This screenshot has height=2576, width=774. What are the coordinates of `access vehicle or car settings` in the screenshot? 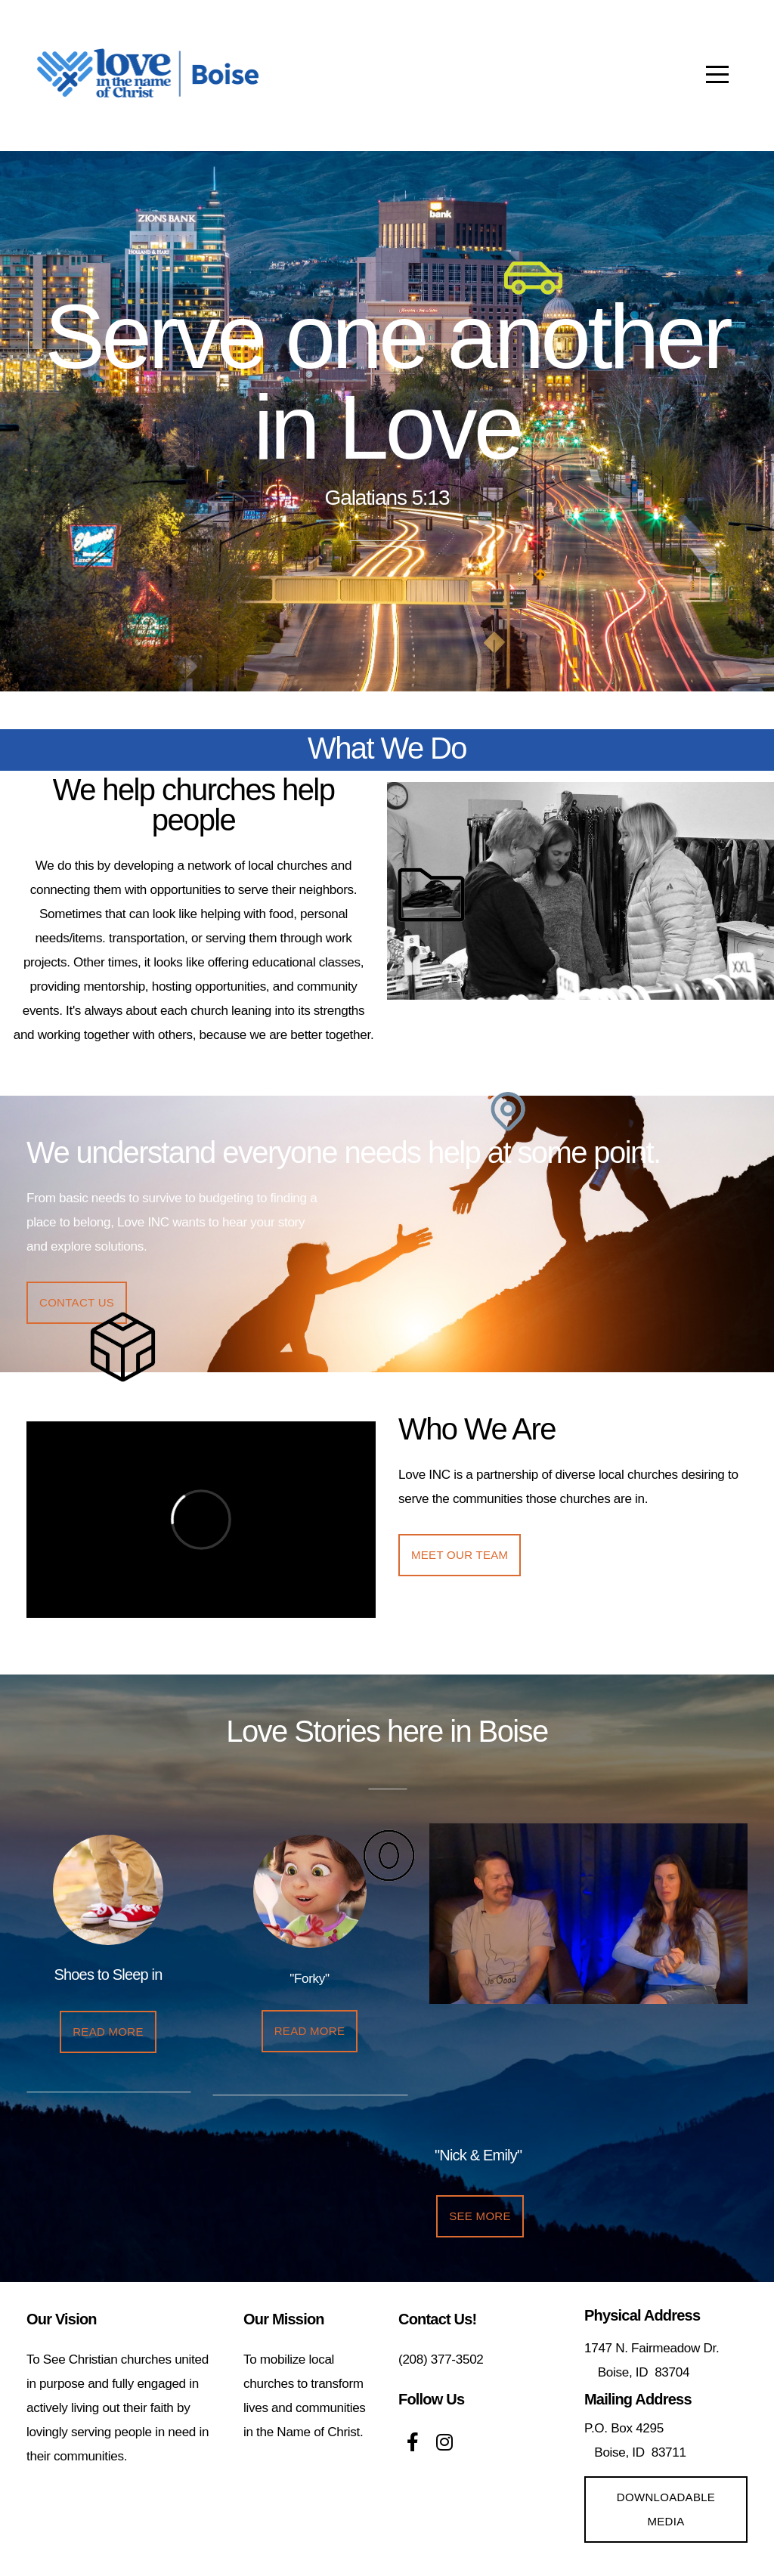 It's located at (533, 276).